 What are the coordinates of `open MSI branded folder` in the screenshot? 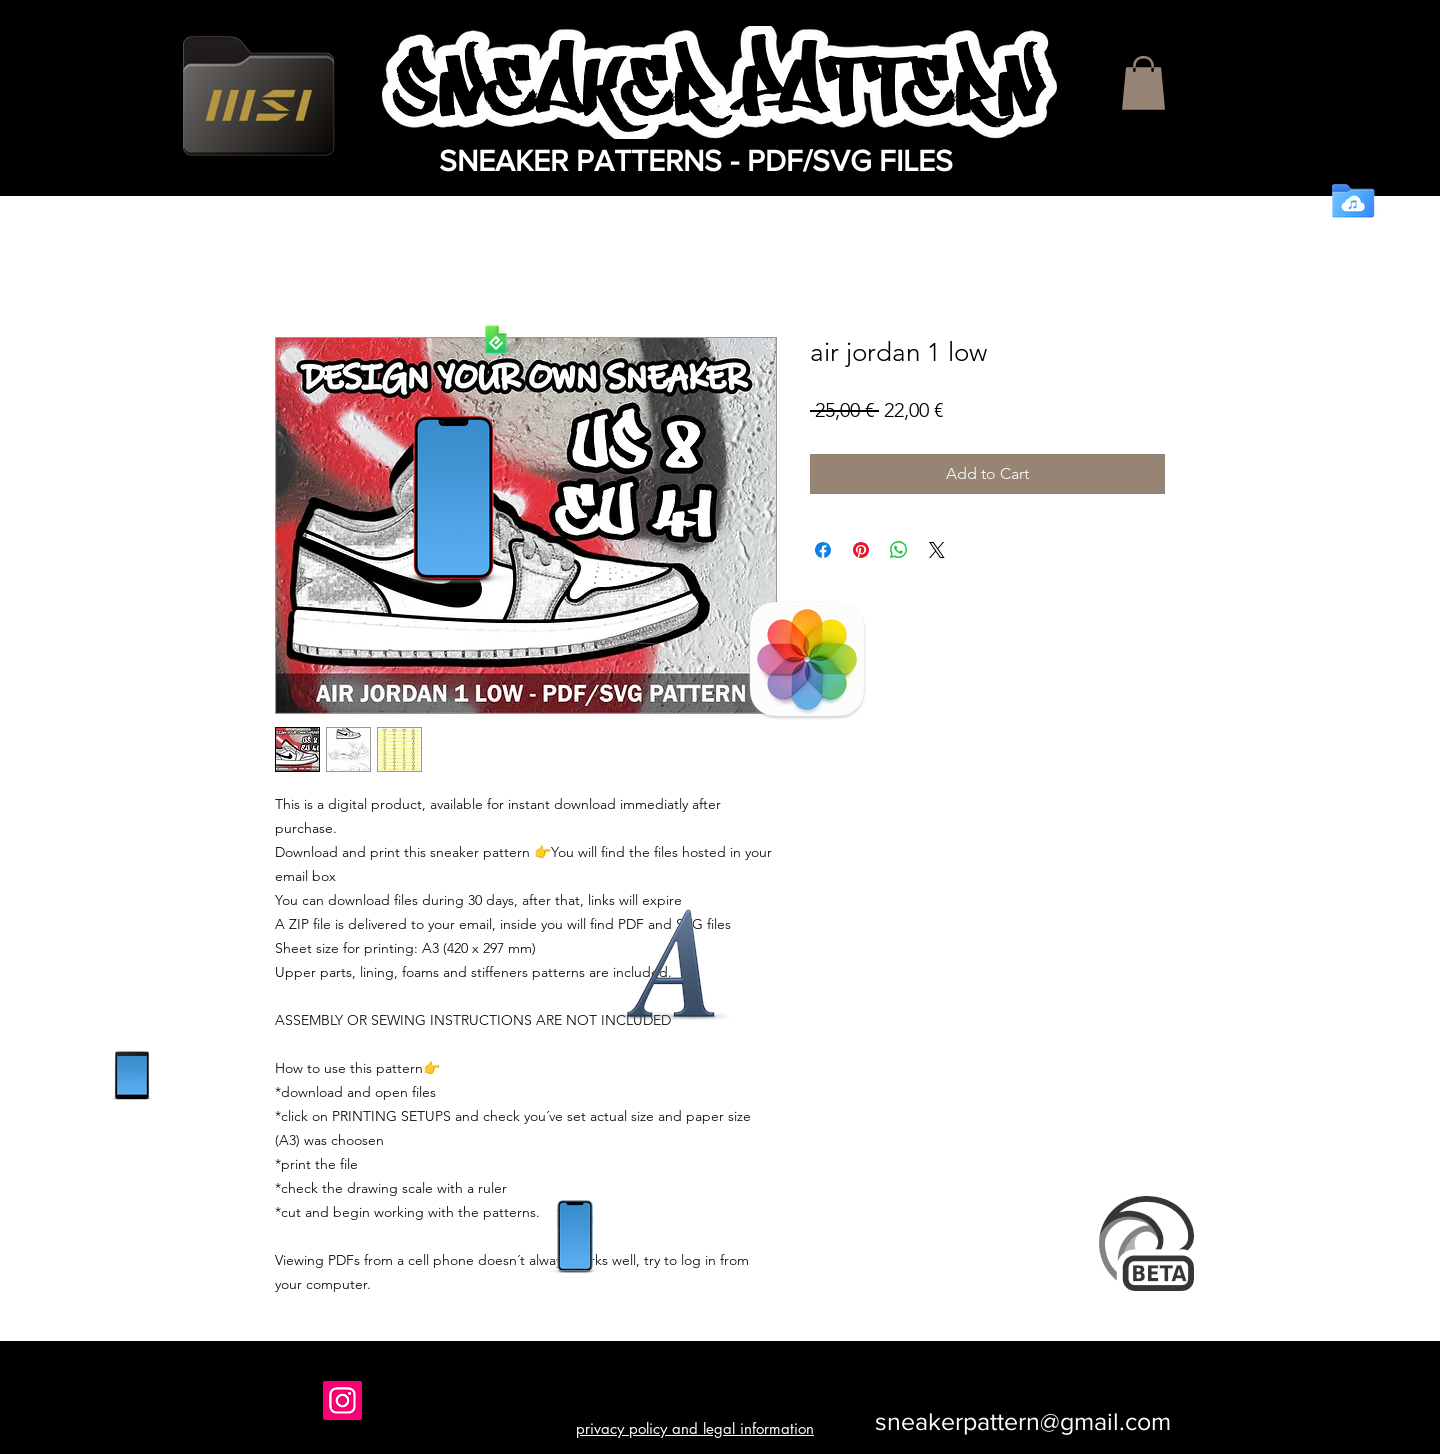 It's located at (258, 100).